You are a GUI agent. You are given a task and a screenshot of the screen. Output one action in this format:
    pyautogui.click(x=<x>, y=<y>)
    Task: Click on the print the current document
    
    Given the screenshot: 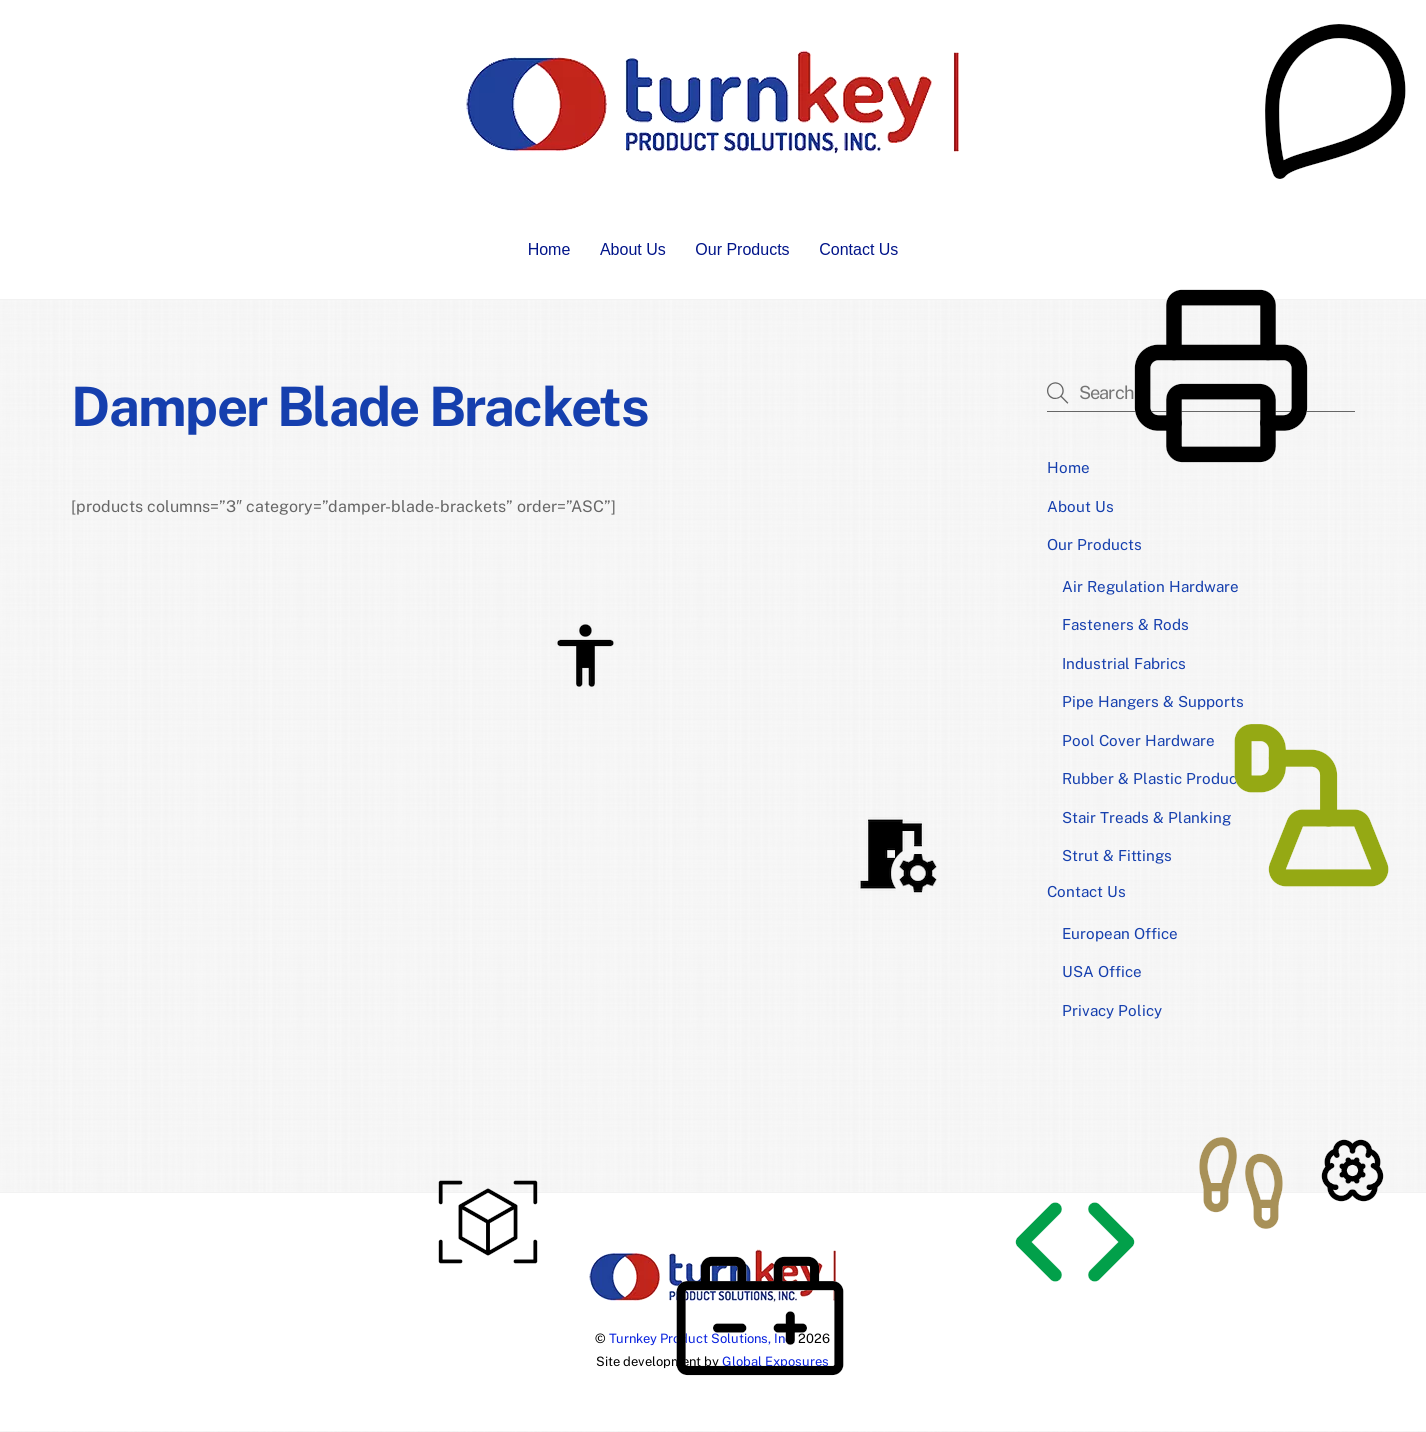 What is the action you would take?
    pyautogui.click(x=1221, y=376)
    